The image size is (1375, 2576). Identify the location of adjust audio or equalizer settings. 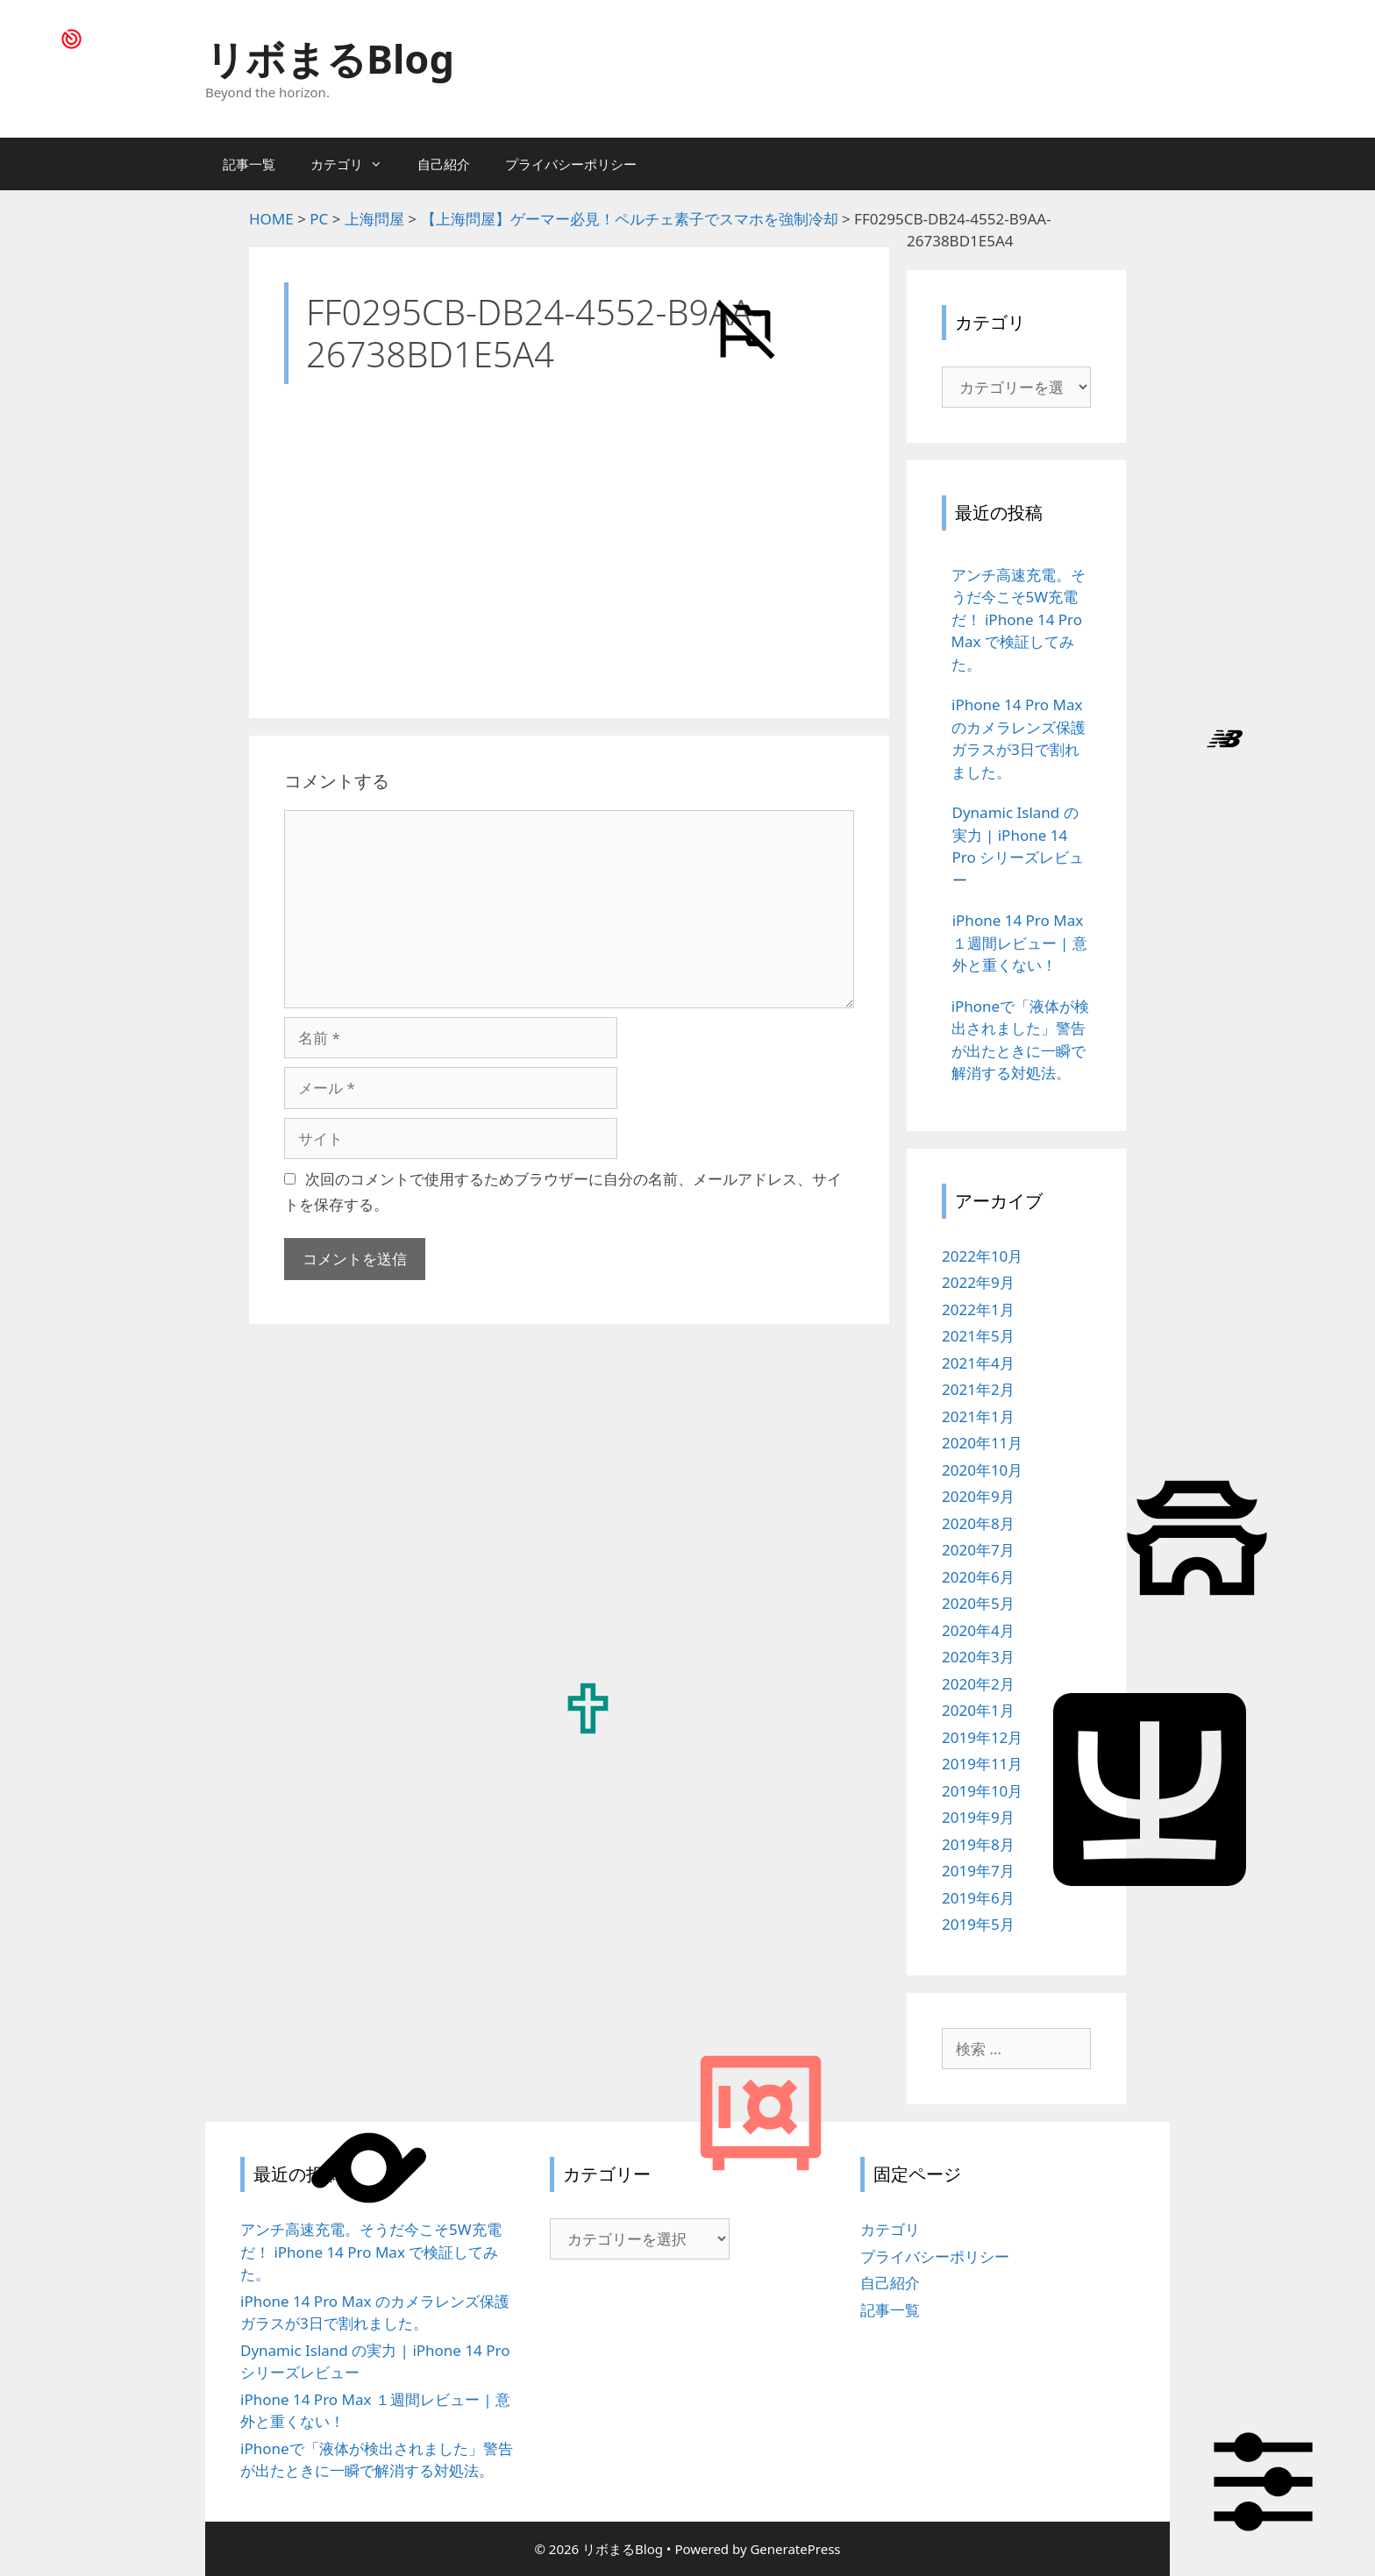
(1263, 2481).